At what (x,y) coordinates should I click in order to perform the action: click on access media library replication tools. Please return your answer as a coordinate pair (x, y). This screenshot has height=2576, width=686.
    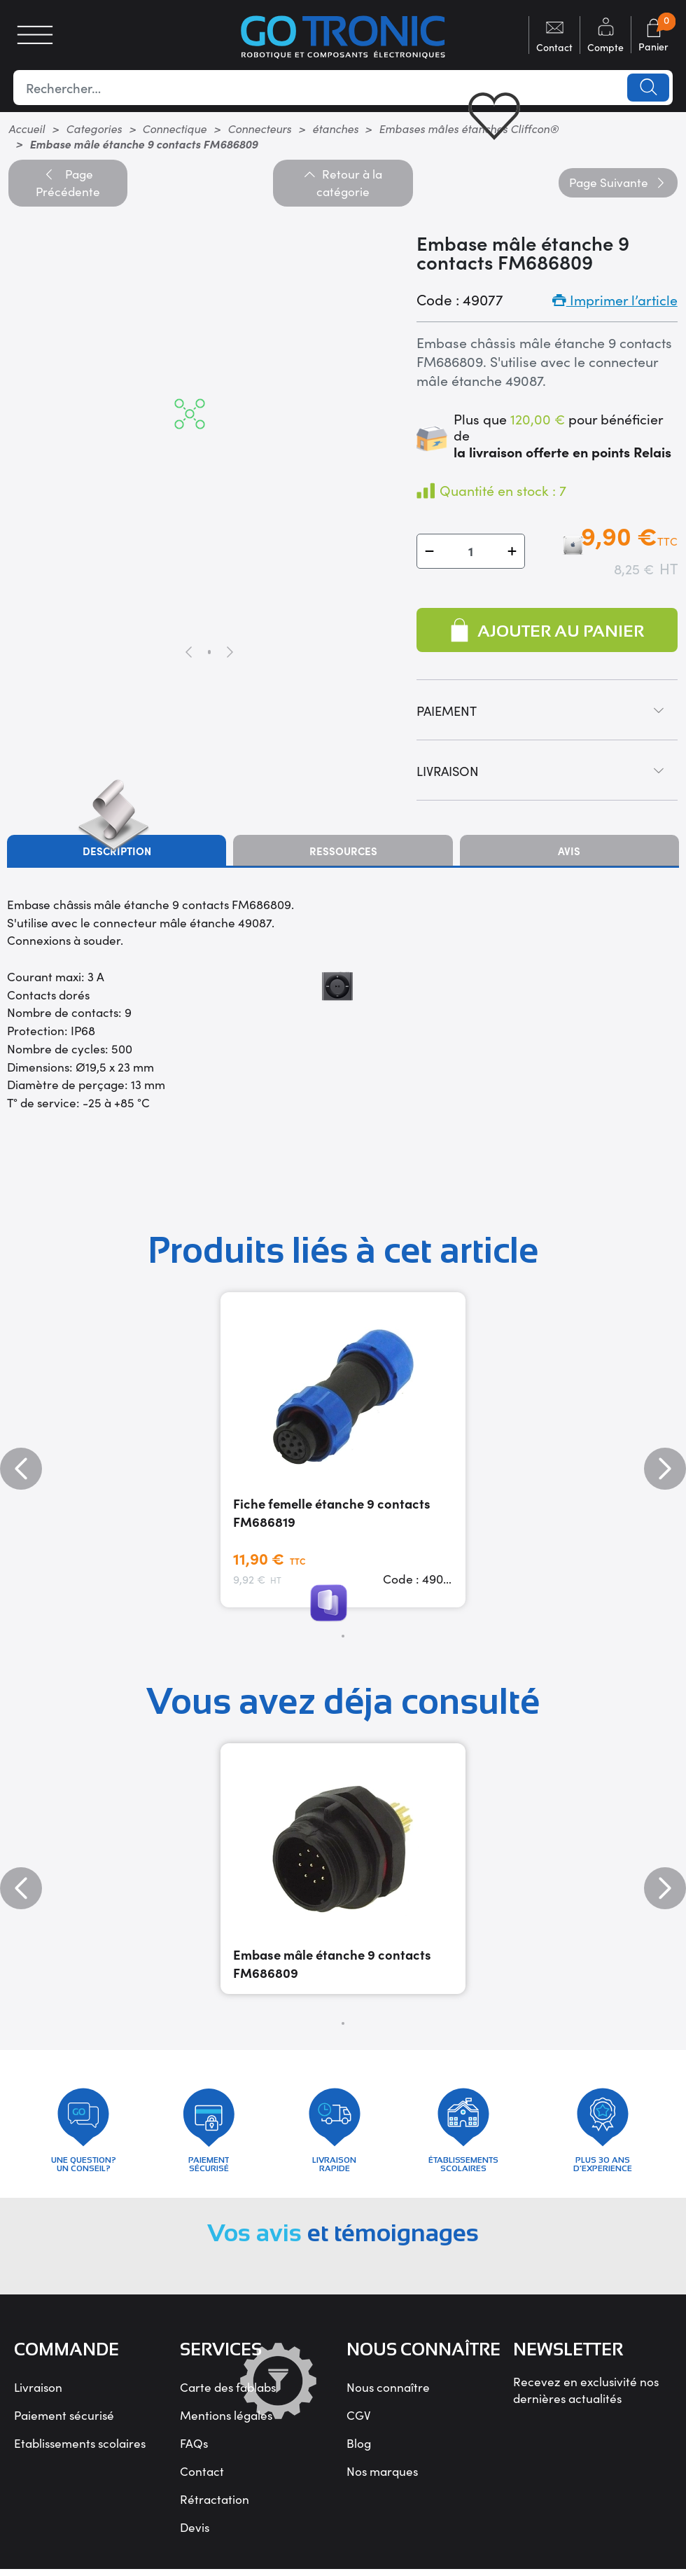
    Looking at the image, I should click on (190, 414).